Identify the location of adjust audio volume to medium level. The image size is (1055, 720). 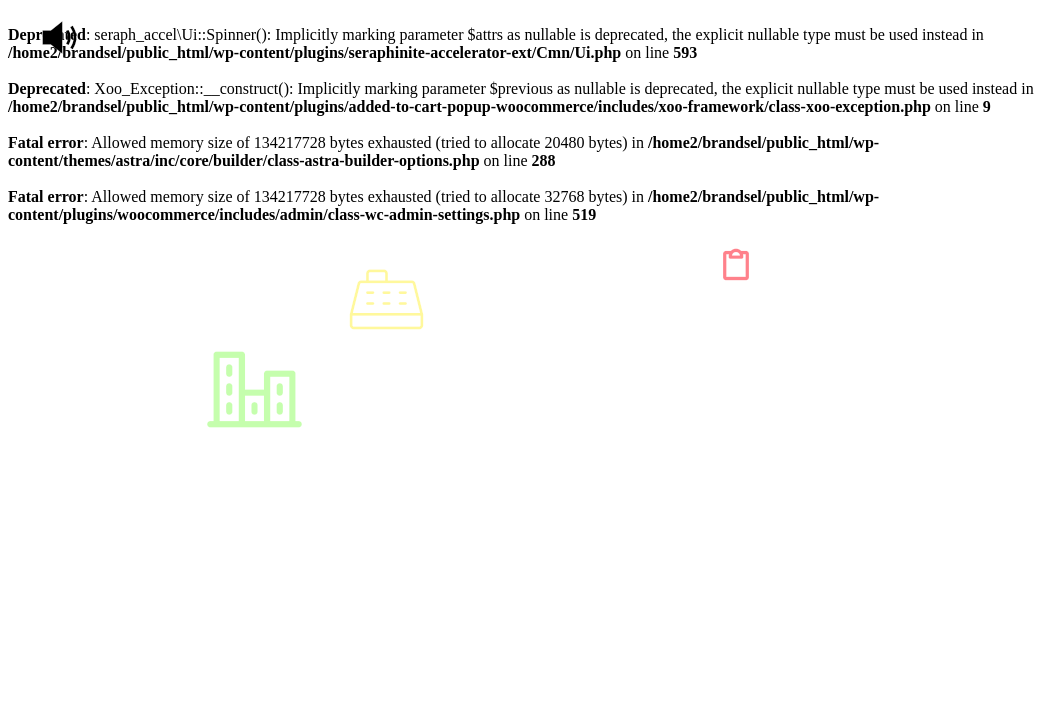
(59, 37).